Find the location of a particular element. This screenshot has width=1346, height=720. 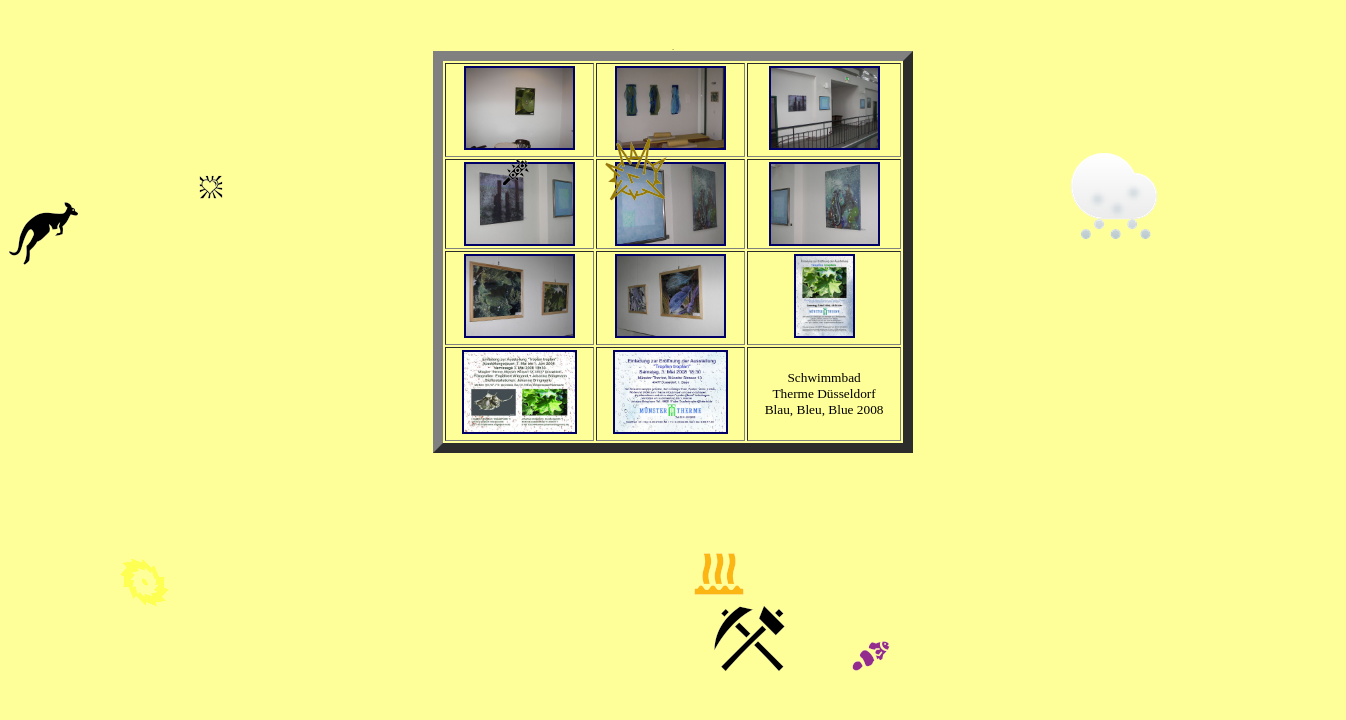

indicates a favorite or loved item is located at coordinates (211, 187).